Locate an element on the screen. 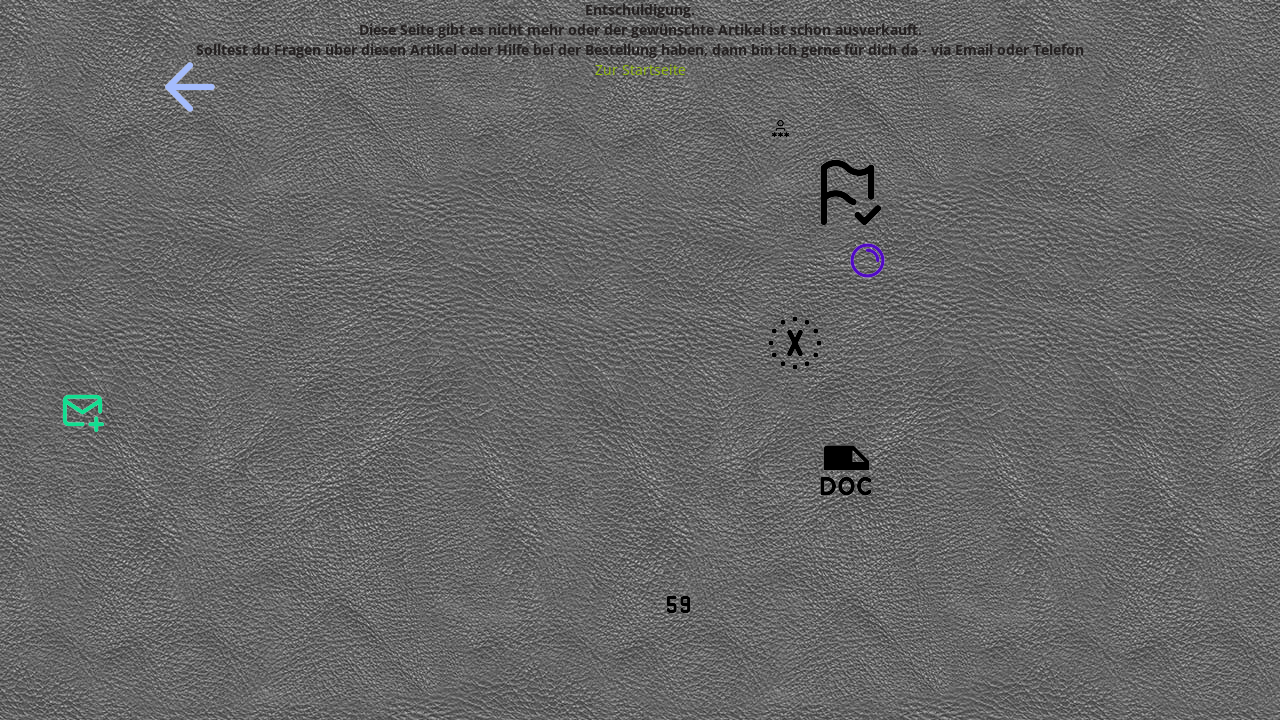  mark task or item as complete is located at coordinates (847, 191).